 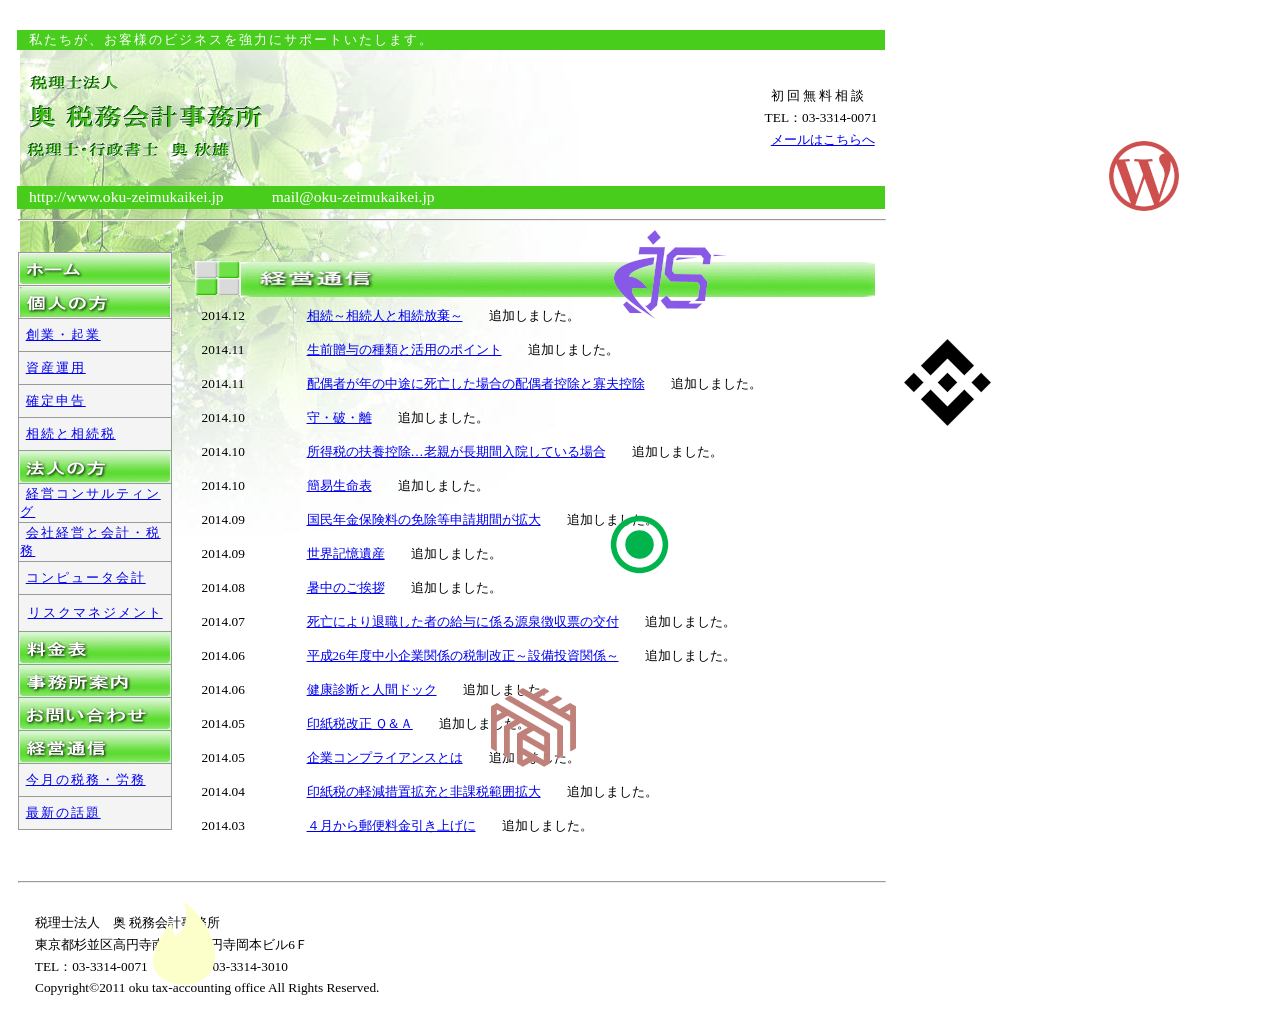 I want to click on selected radio button option, so click(x=639, y=544).